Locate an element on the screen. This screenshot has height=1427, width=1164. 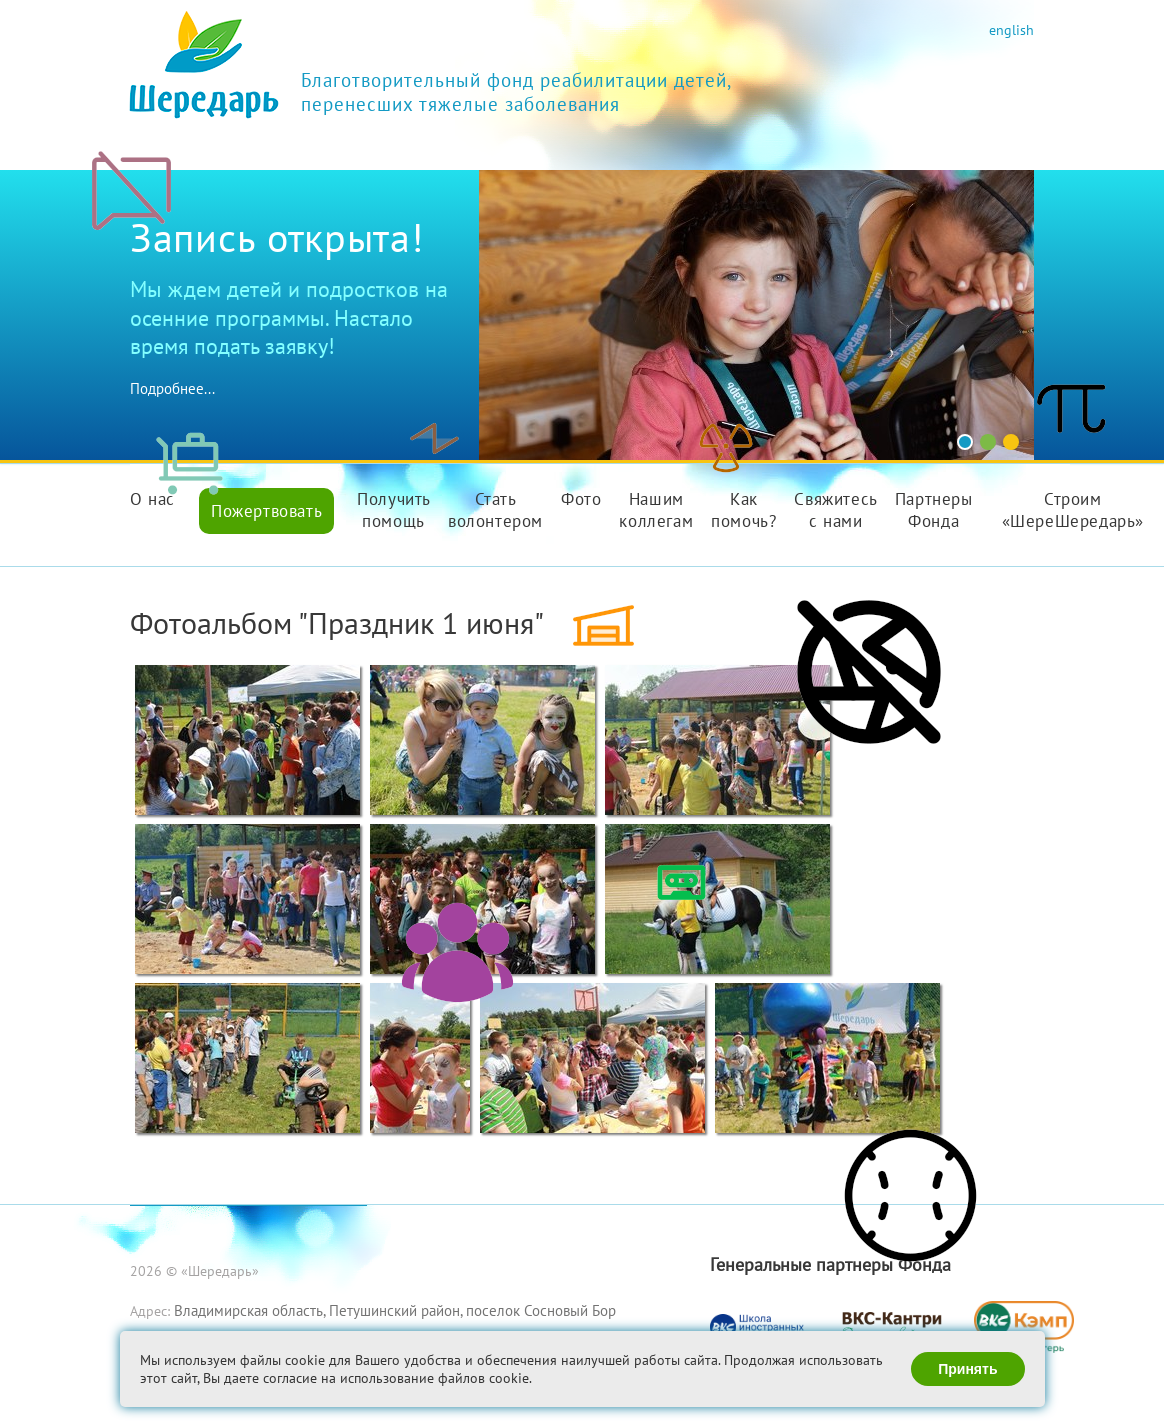
camera aperture disabled is located at coordinates (869, 672).